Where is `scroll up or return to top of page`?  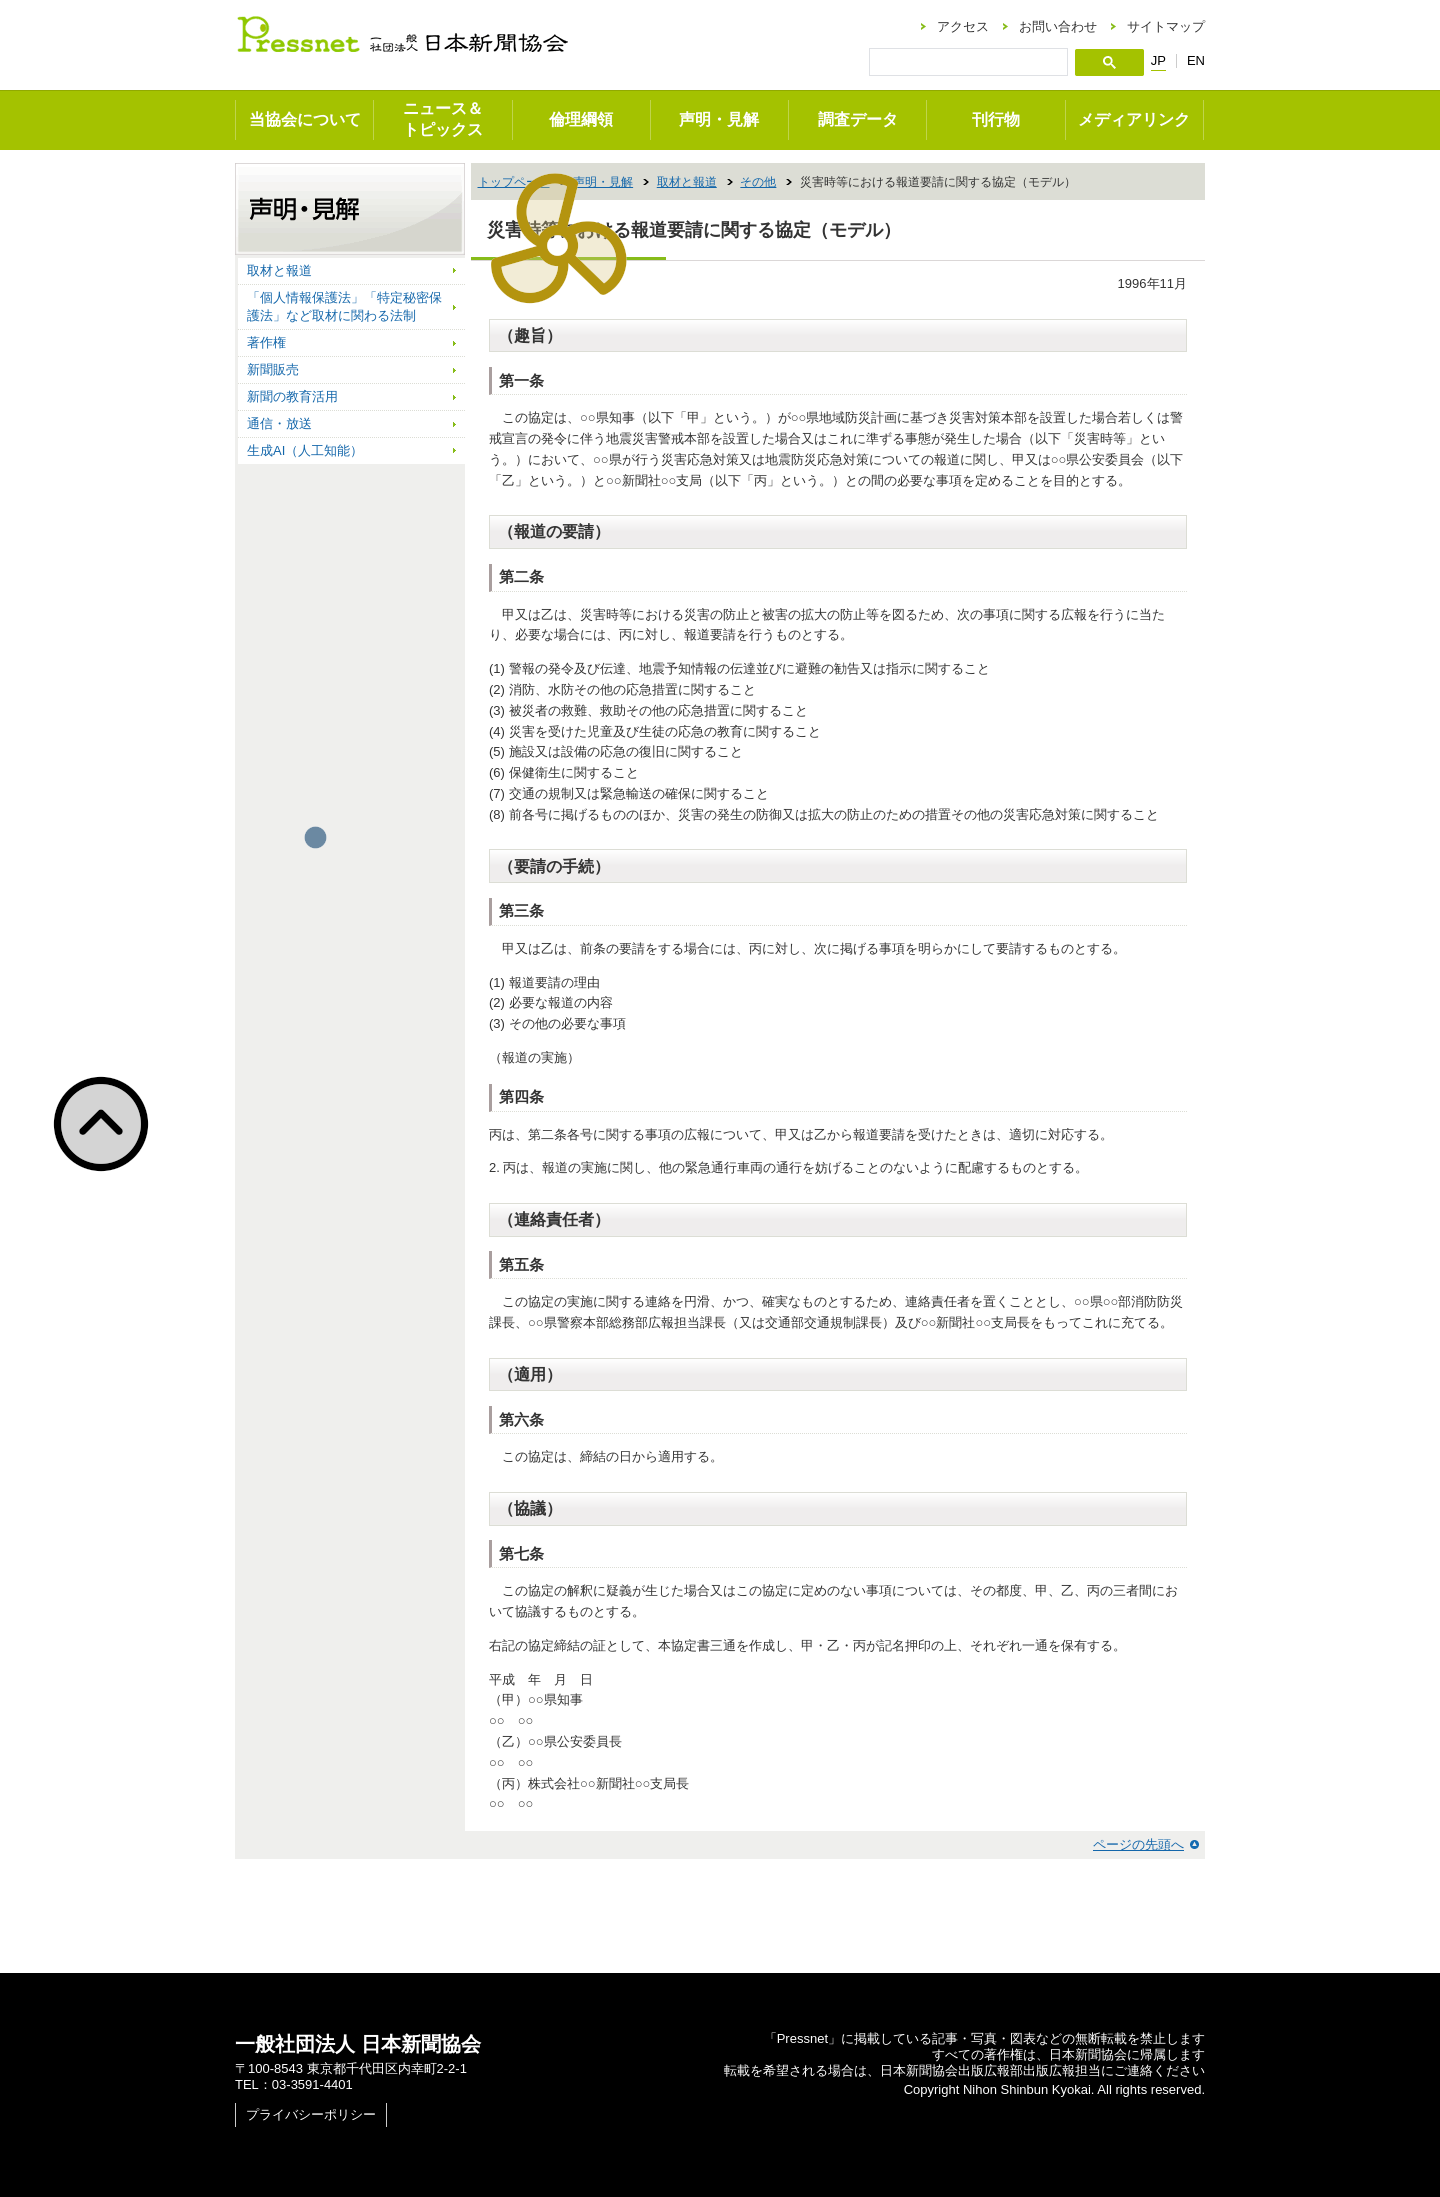
scroll up or return to top of page is located at coordinates (101, 1124).